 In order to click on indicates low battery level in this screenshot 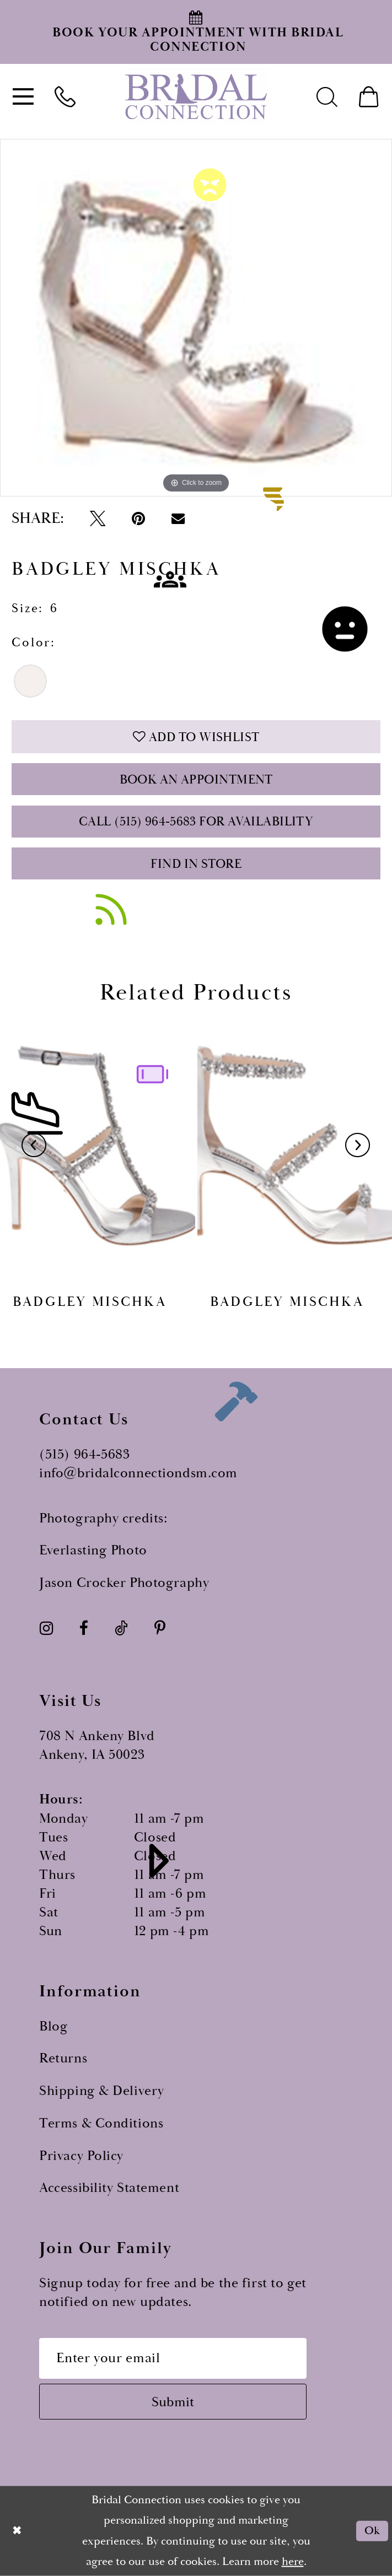, I will do `click(152, 1074)`.